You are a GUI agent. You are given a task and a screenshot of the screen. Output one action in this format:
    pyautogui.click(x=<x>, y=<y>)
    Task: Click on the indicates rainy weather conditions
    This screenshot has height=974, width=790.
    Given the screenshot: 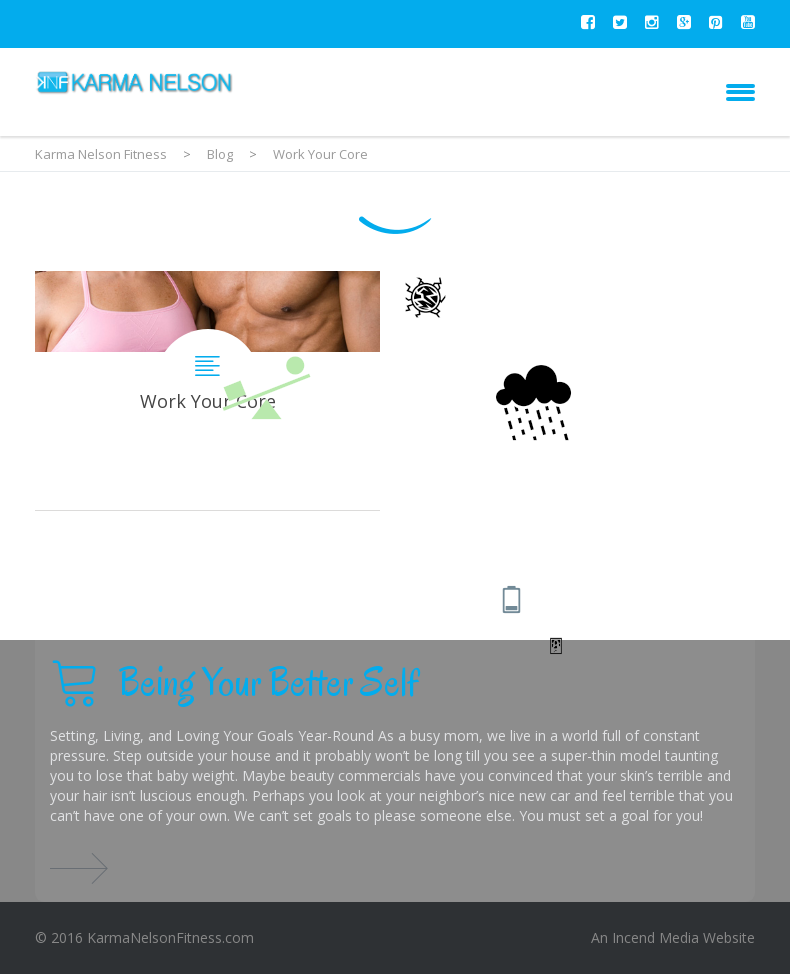 What is the action you would take?
    pyautogui.click(x=533, y=402)
    